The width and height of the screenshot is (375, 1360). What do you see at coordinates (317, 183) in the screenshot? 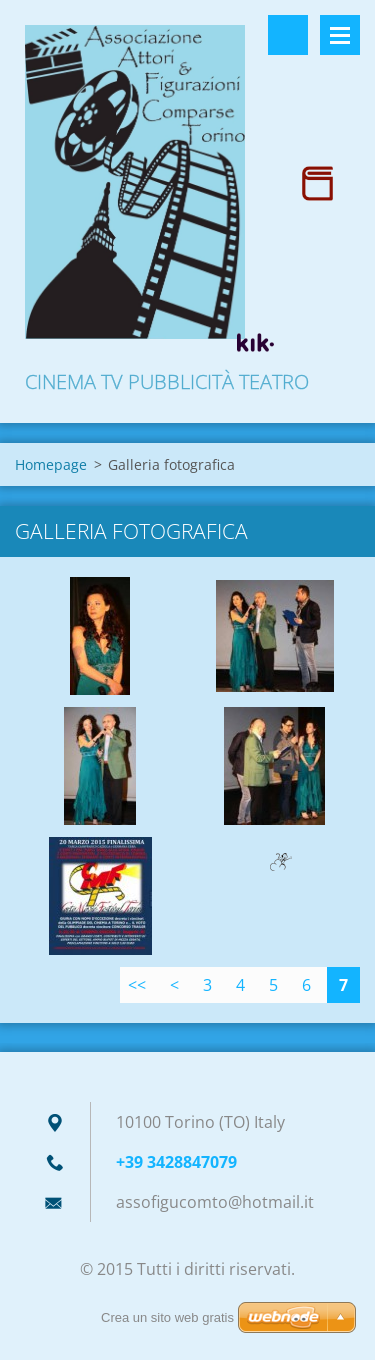
I see `open library or book collection` at bounding box center [317, 183].